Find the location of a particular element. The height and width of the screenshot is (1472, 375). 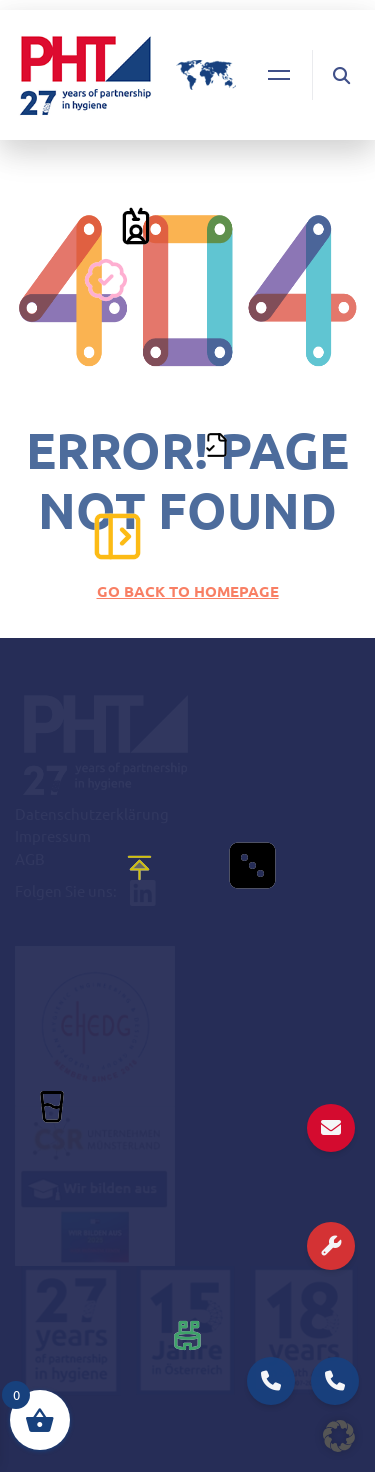

track your daily water intake is located at coordinates (52, 1106).